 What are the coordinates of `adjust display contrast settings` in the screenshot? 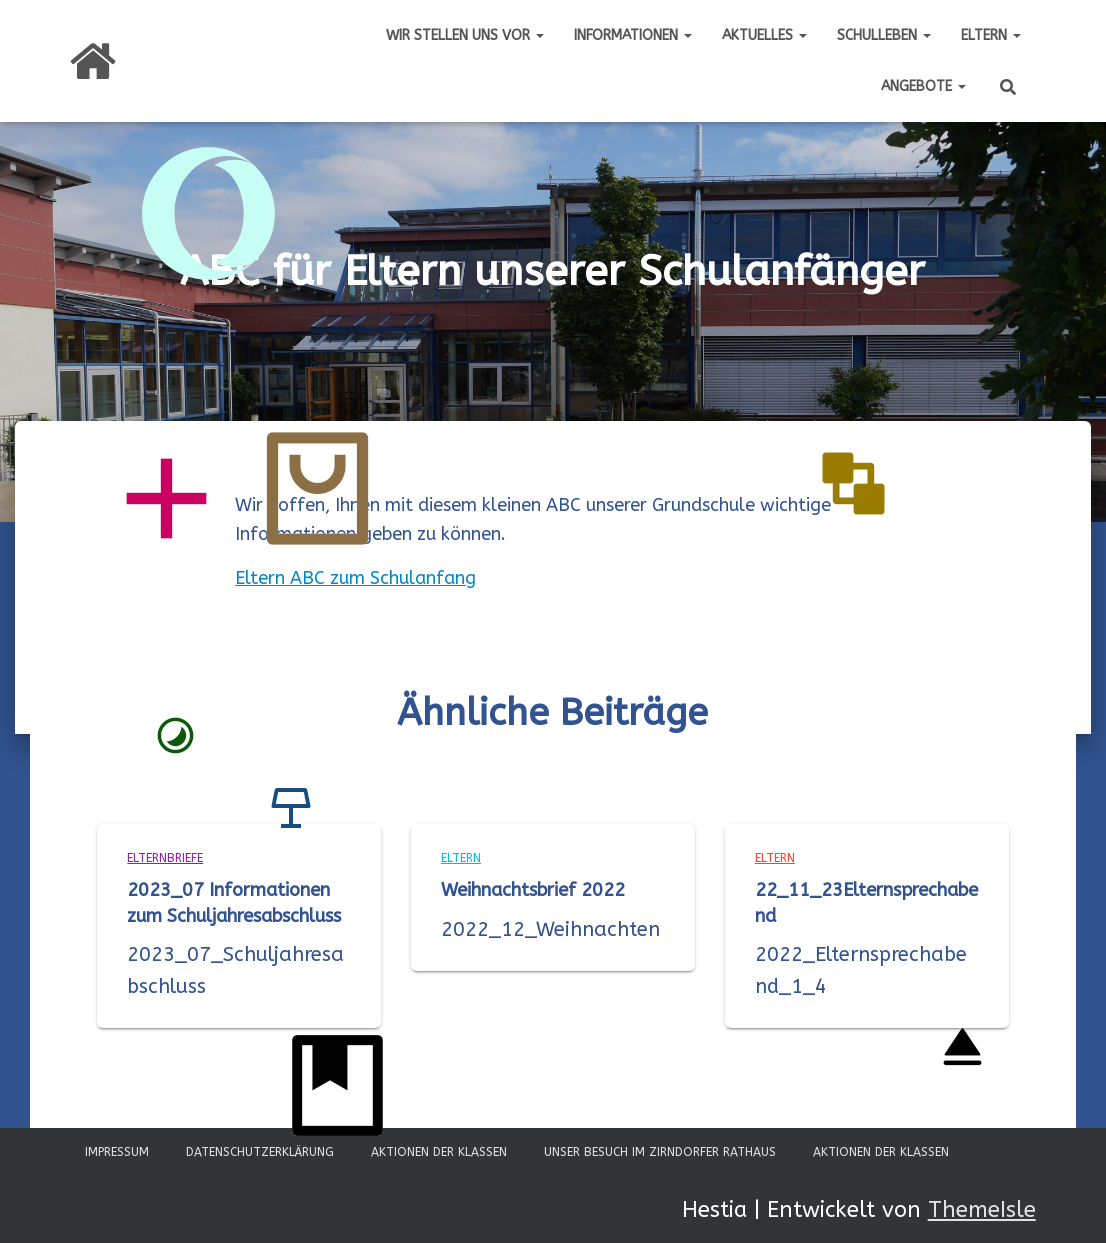 It's located at (175, 735).